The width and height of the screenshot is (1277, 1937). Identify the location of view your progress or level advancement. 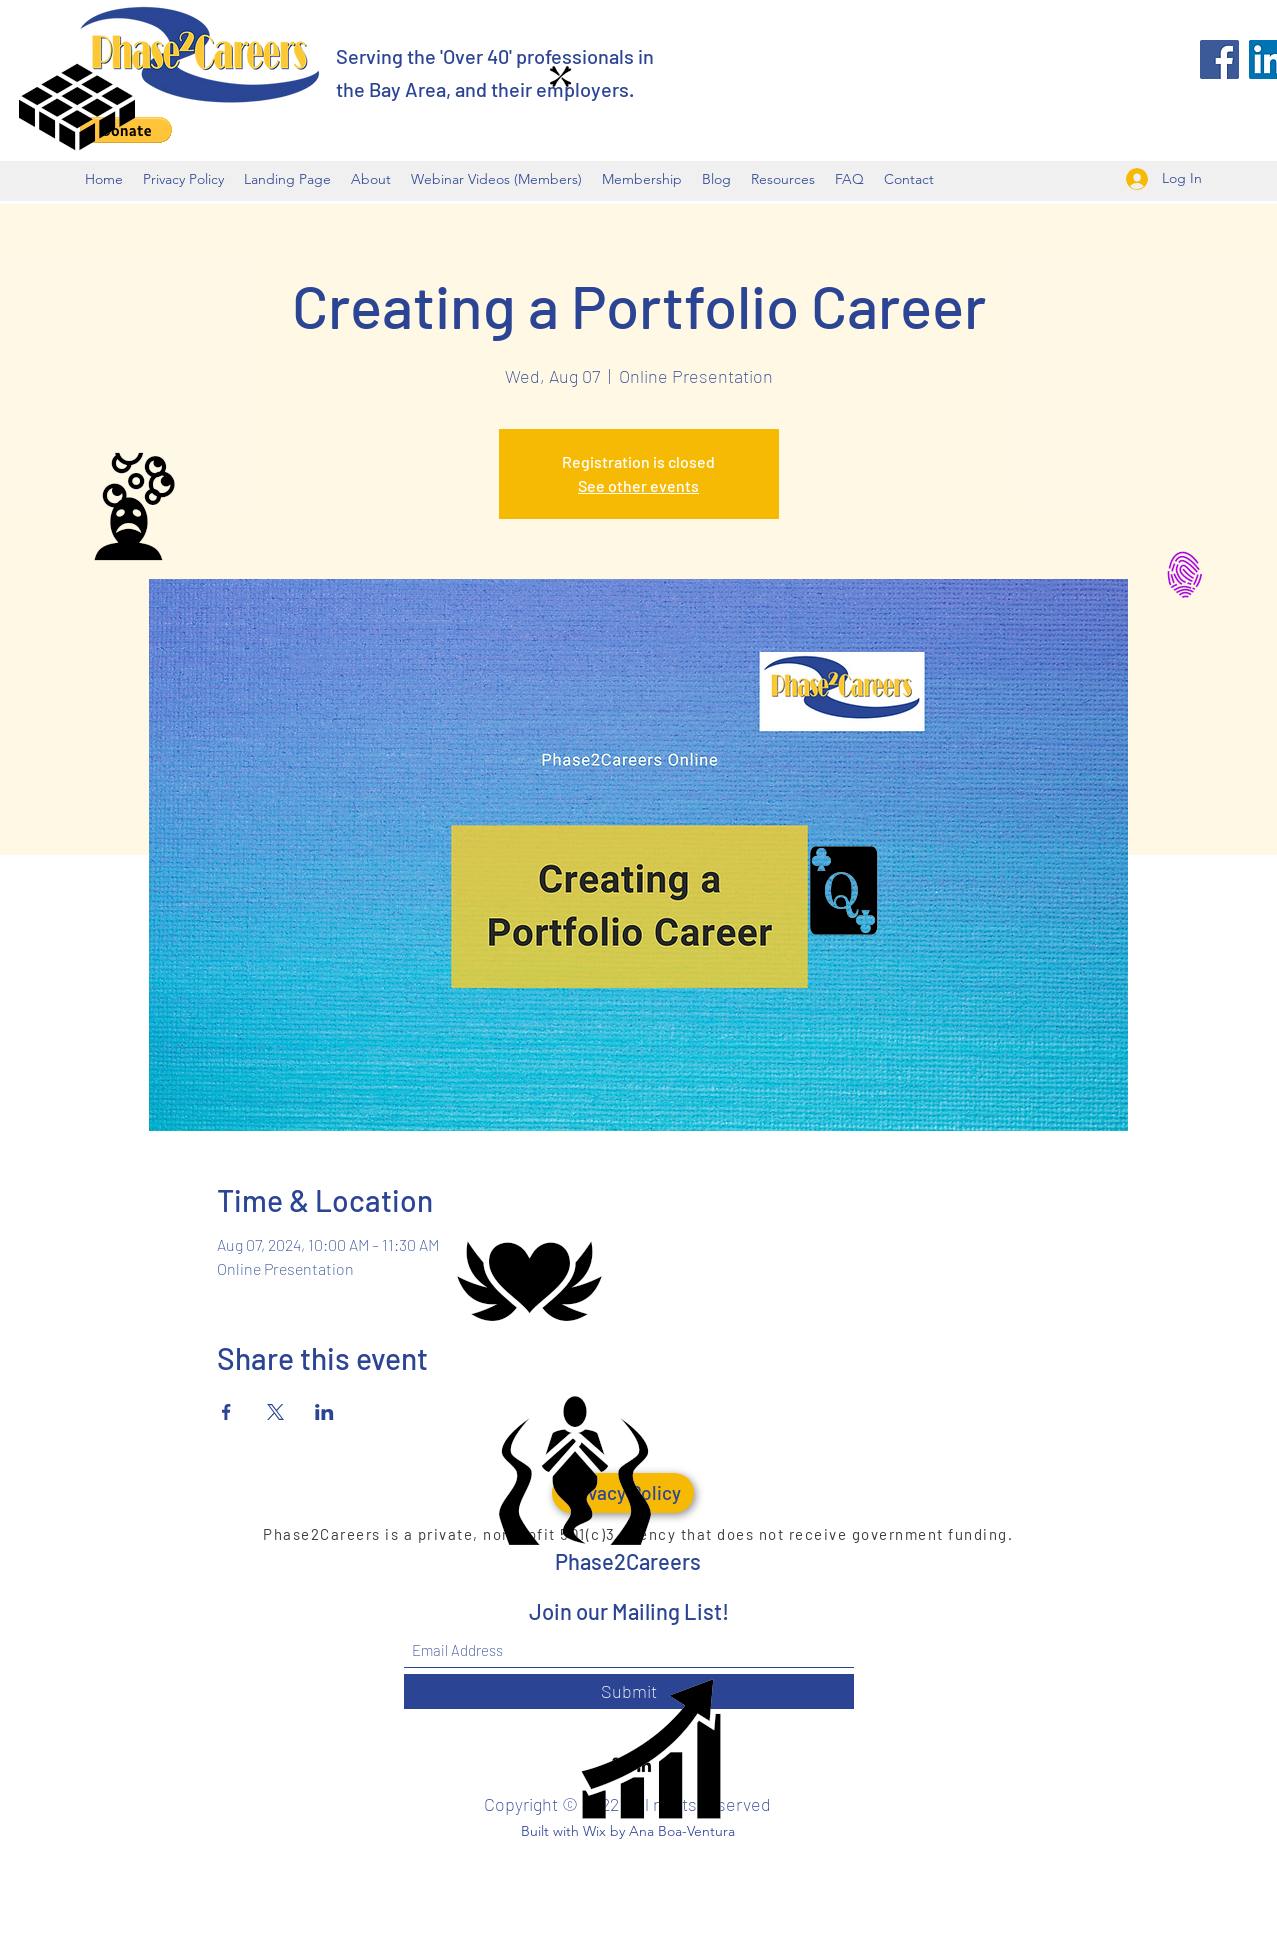
(651, 1749).